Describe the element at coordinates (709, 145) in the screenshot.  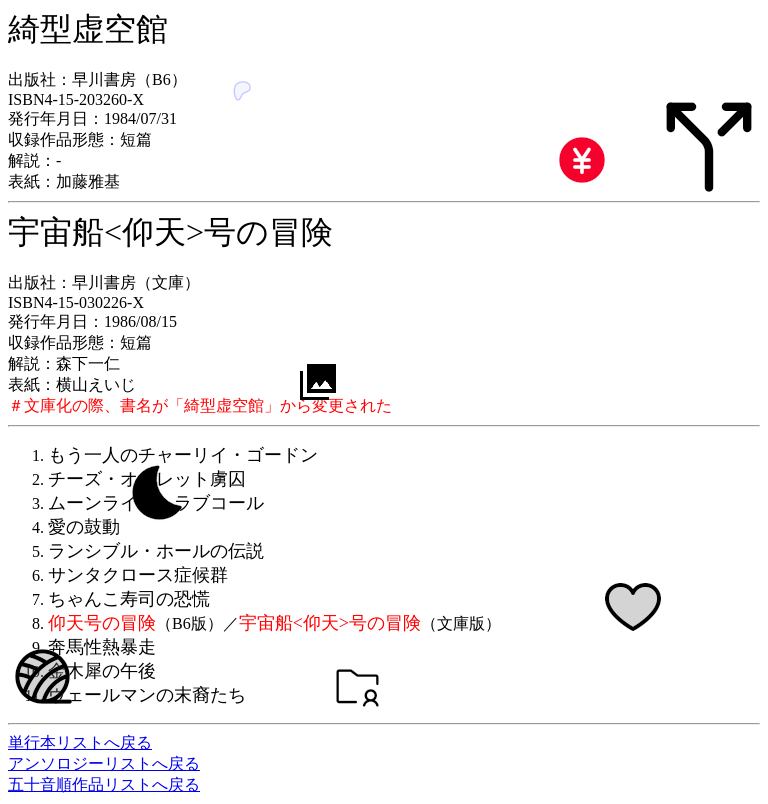
I see `split content into multiple paths` at that location.